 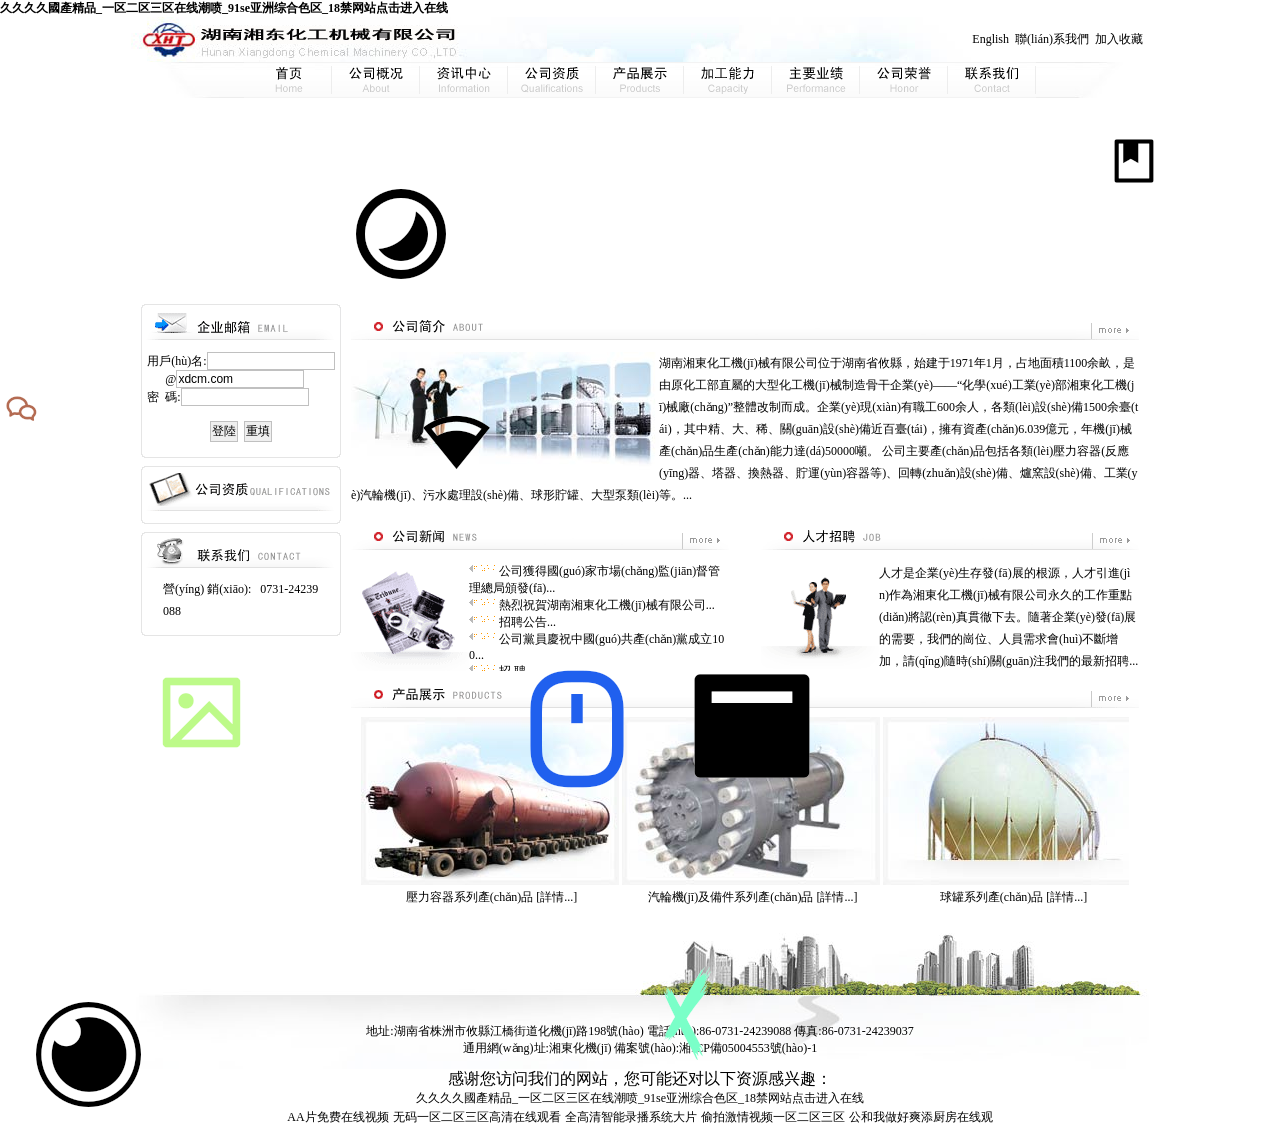 I want to click on indicates strong wifi signal strength, so click(x=456, y=442).